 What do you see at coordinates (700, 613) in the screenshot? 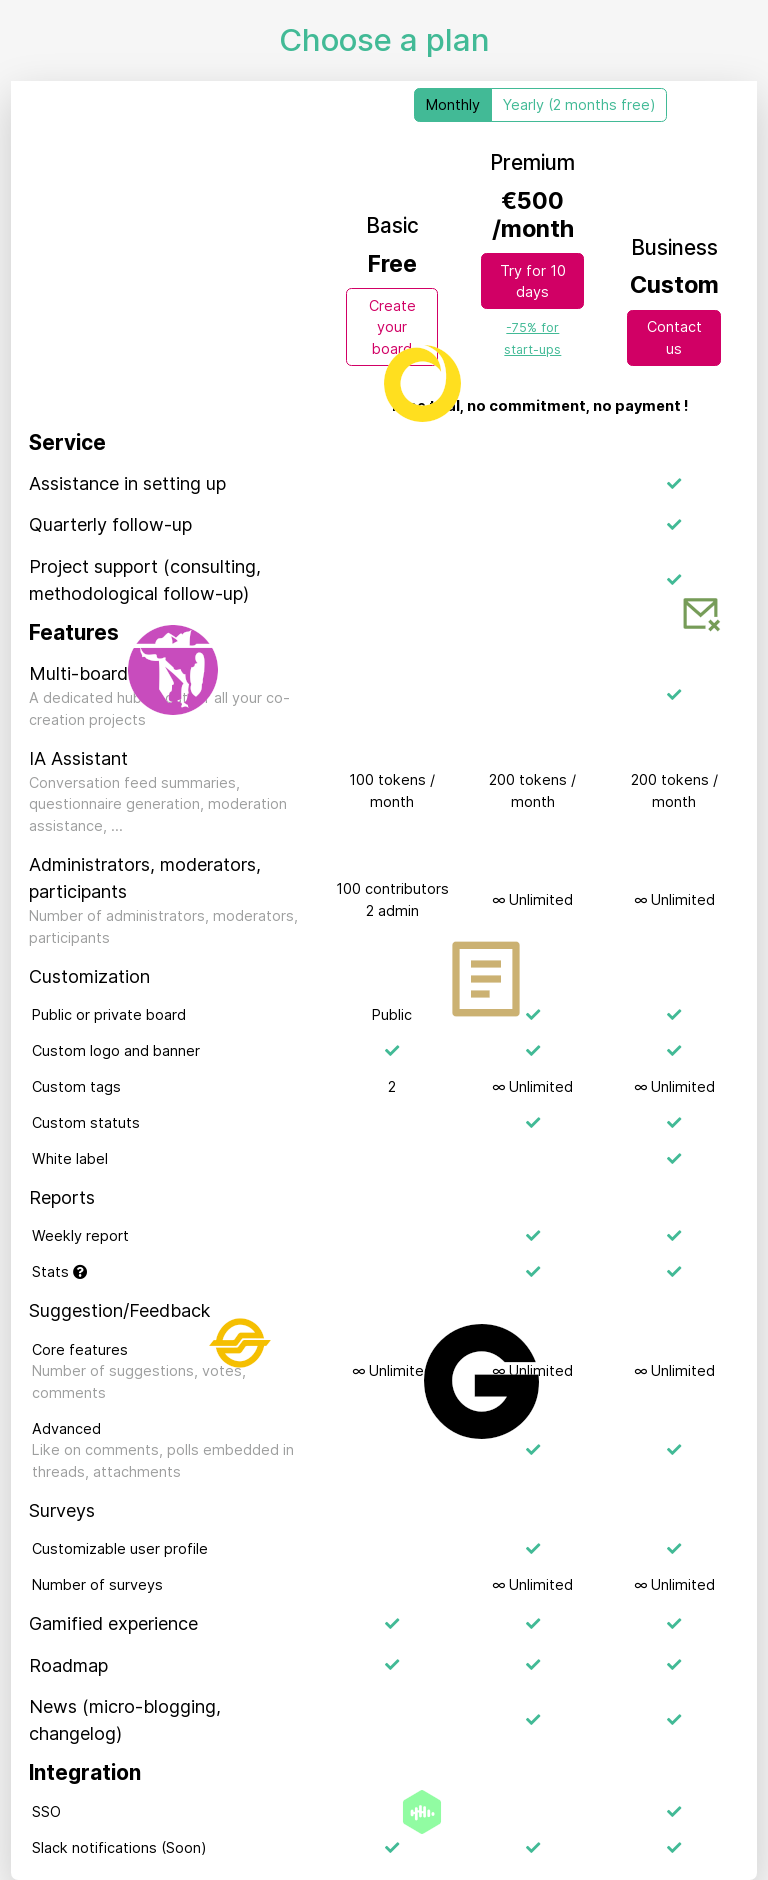
I see `close or dismiss an email` at bounding box center [700, 613].